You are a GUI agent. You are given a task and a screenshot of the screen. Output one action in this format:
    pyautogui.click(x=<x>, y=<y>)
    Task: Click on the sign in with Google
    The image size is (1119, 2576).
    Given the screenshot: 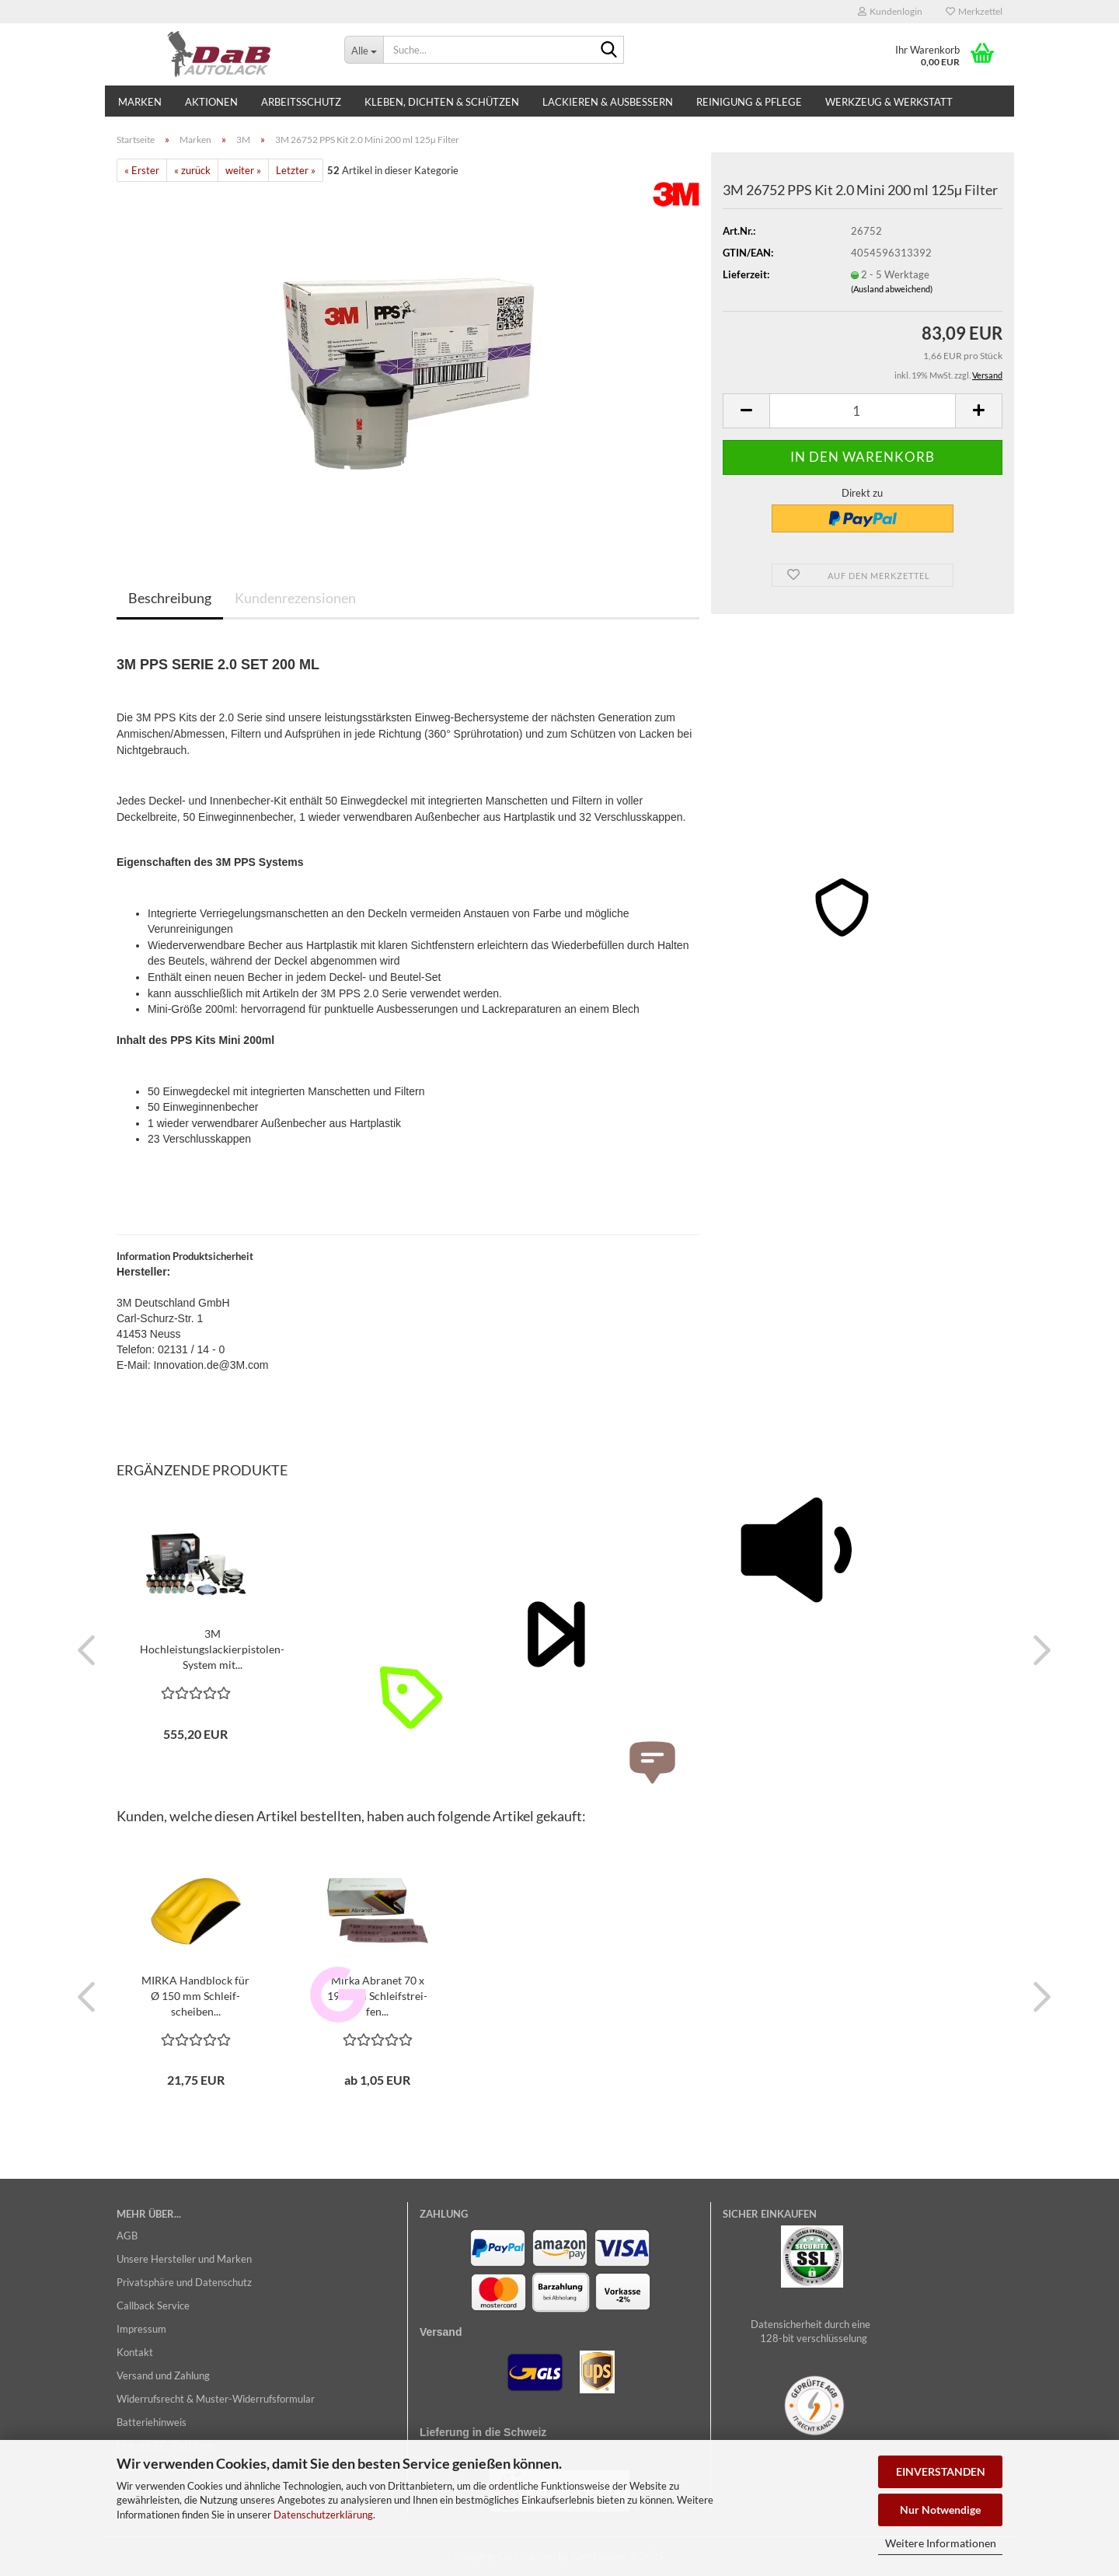 What is the action you would take?
    pyautogui.click(x=338, y=1995)
    